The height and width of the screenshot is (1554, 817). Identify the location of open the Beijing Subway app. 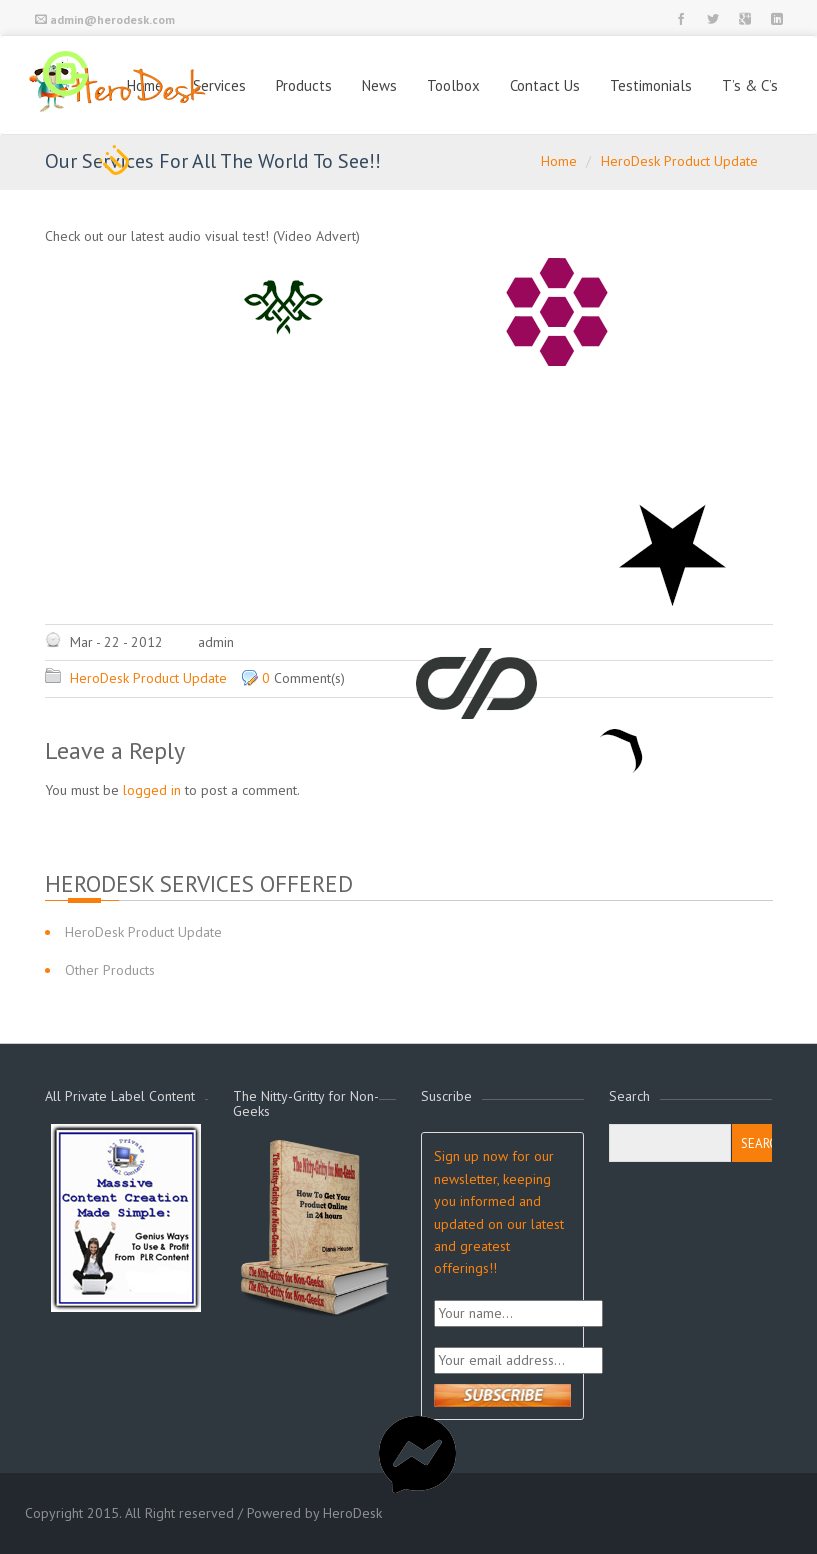
(65, 73).